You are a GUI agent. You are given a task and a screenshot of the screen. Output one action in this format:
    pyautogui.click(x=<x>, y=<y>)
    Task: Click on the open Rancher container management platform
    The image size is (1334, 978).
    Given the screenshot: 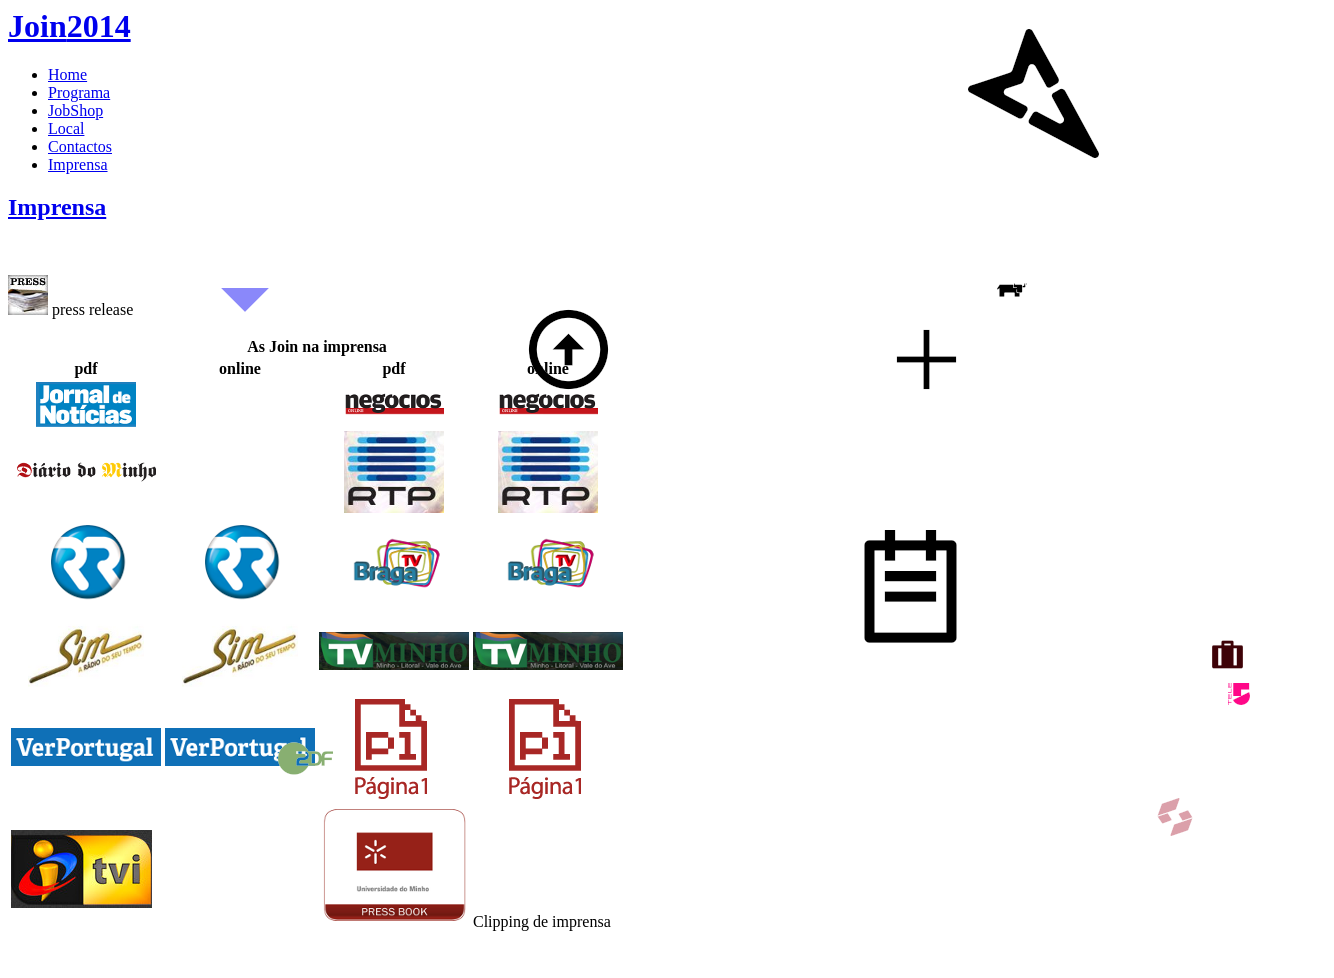 What is the action you would take?
    pyautogui.click(x=1012, y=290)
    